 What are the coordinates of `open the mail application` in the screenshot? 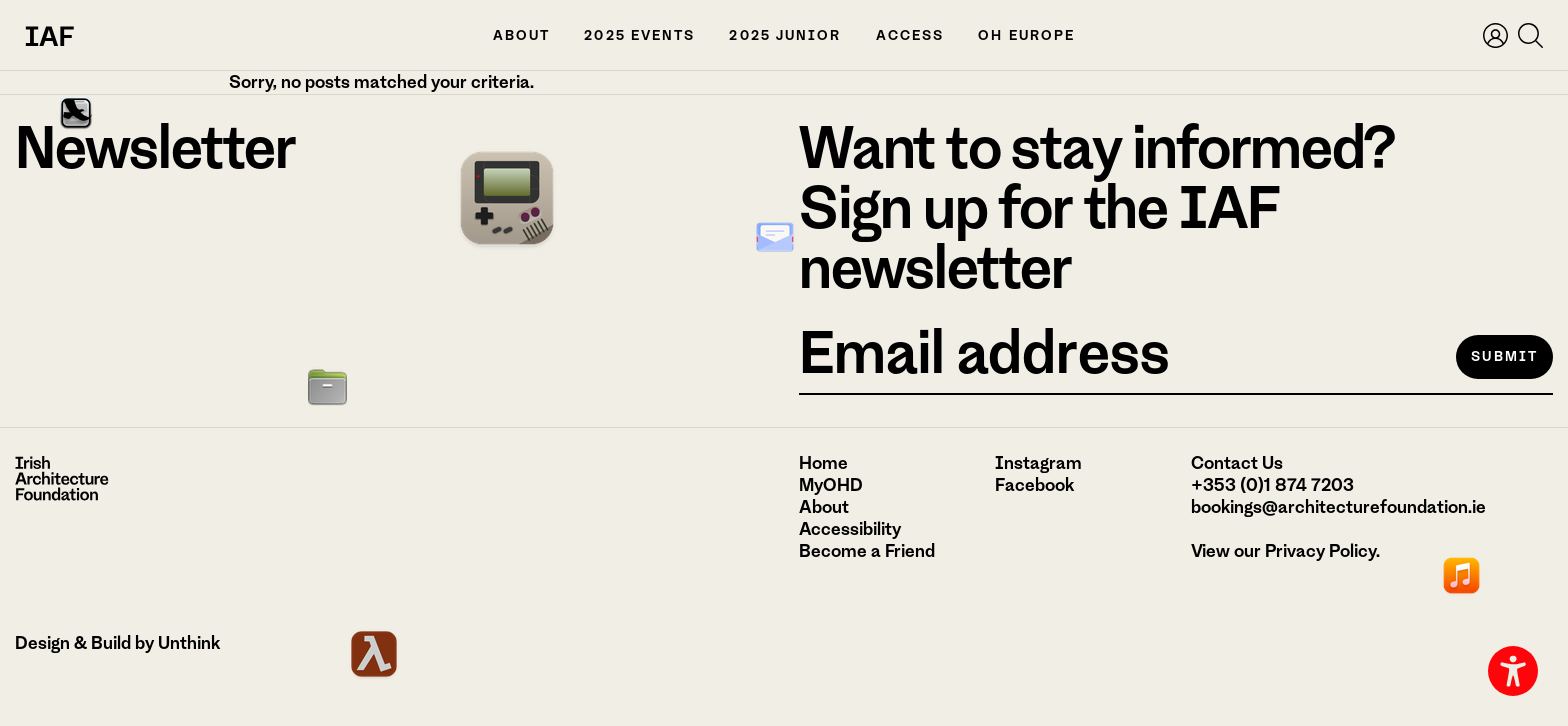 It's located at (775, 237).